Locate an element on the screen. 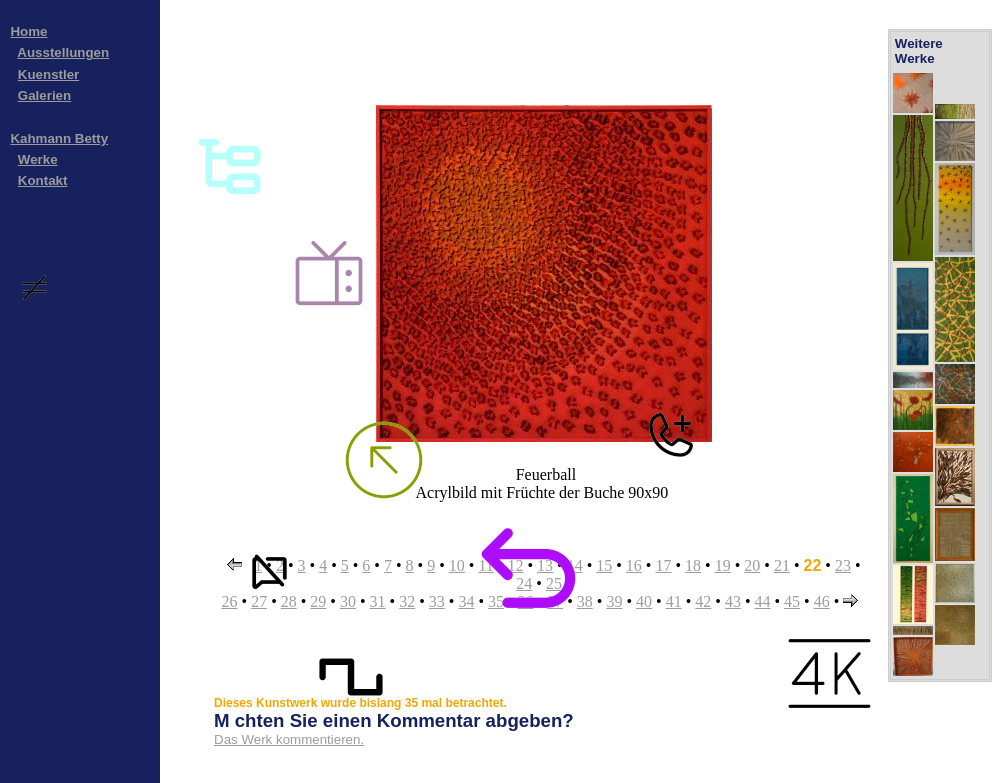  indicates values are not equal or a mismatch is located at coordinates (34, 287).